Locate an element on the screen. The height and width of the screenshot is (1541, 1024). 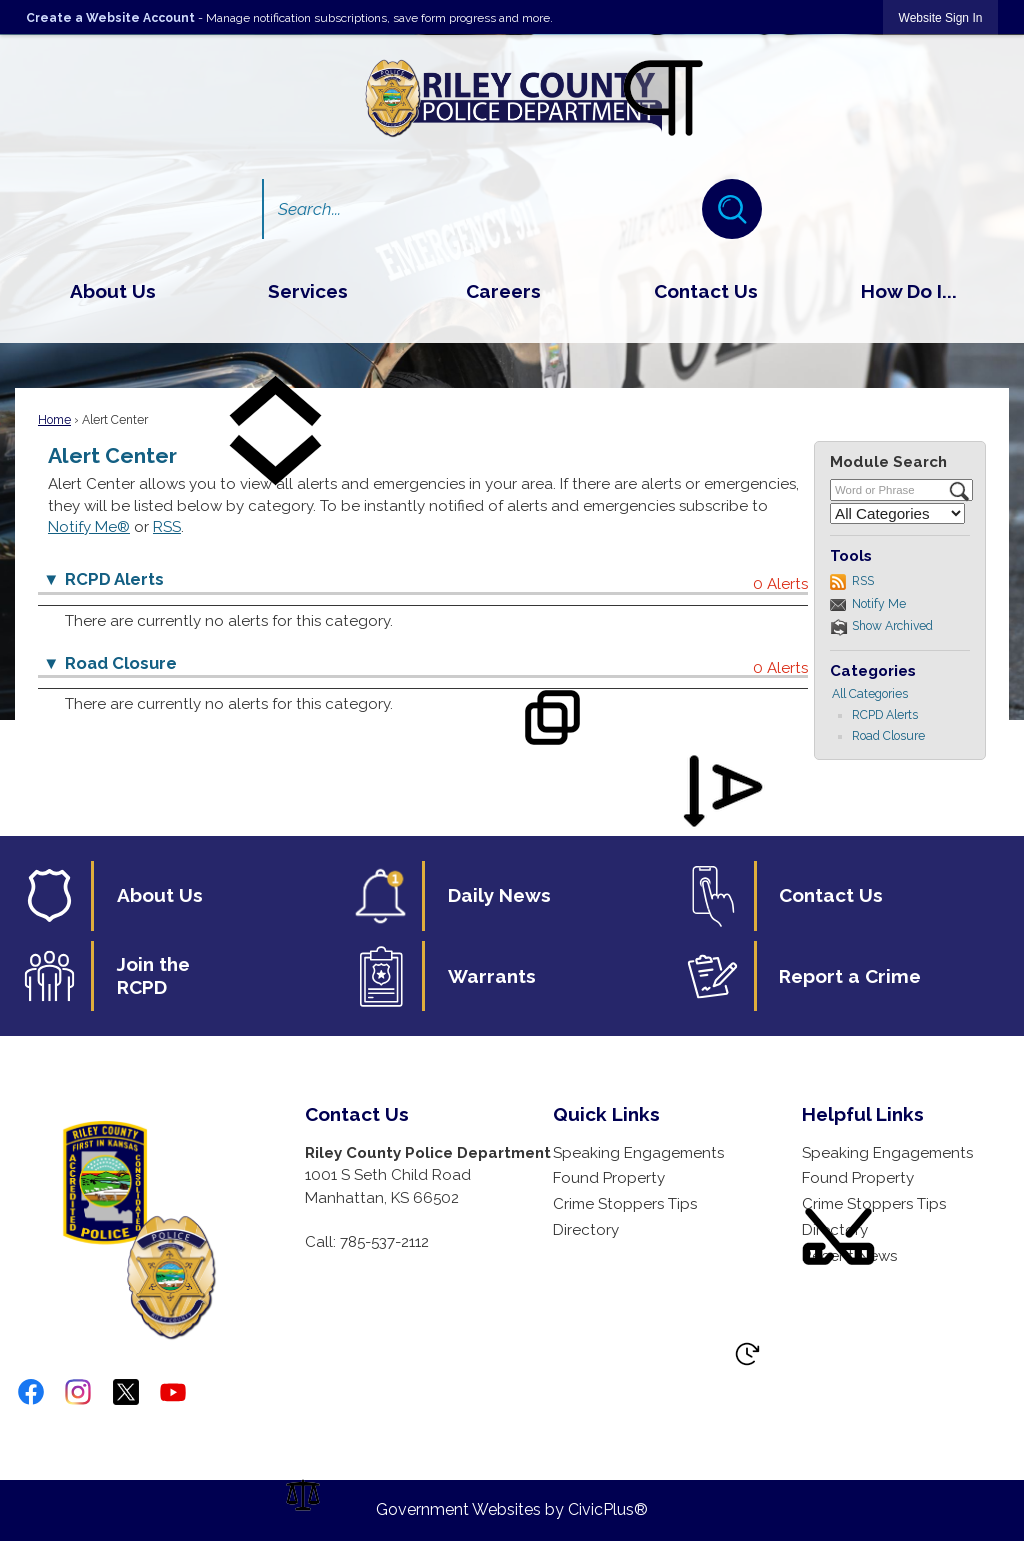
insert a paragraph break is located at coordinates (665, 98).